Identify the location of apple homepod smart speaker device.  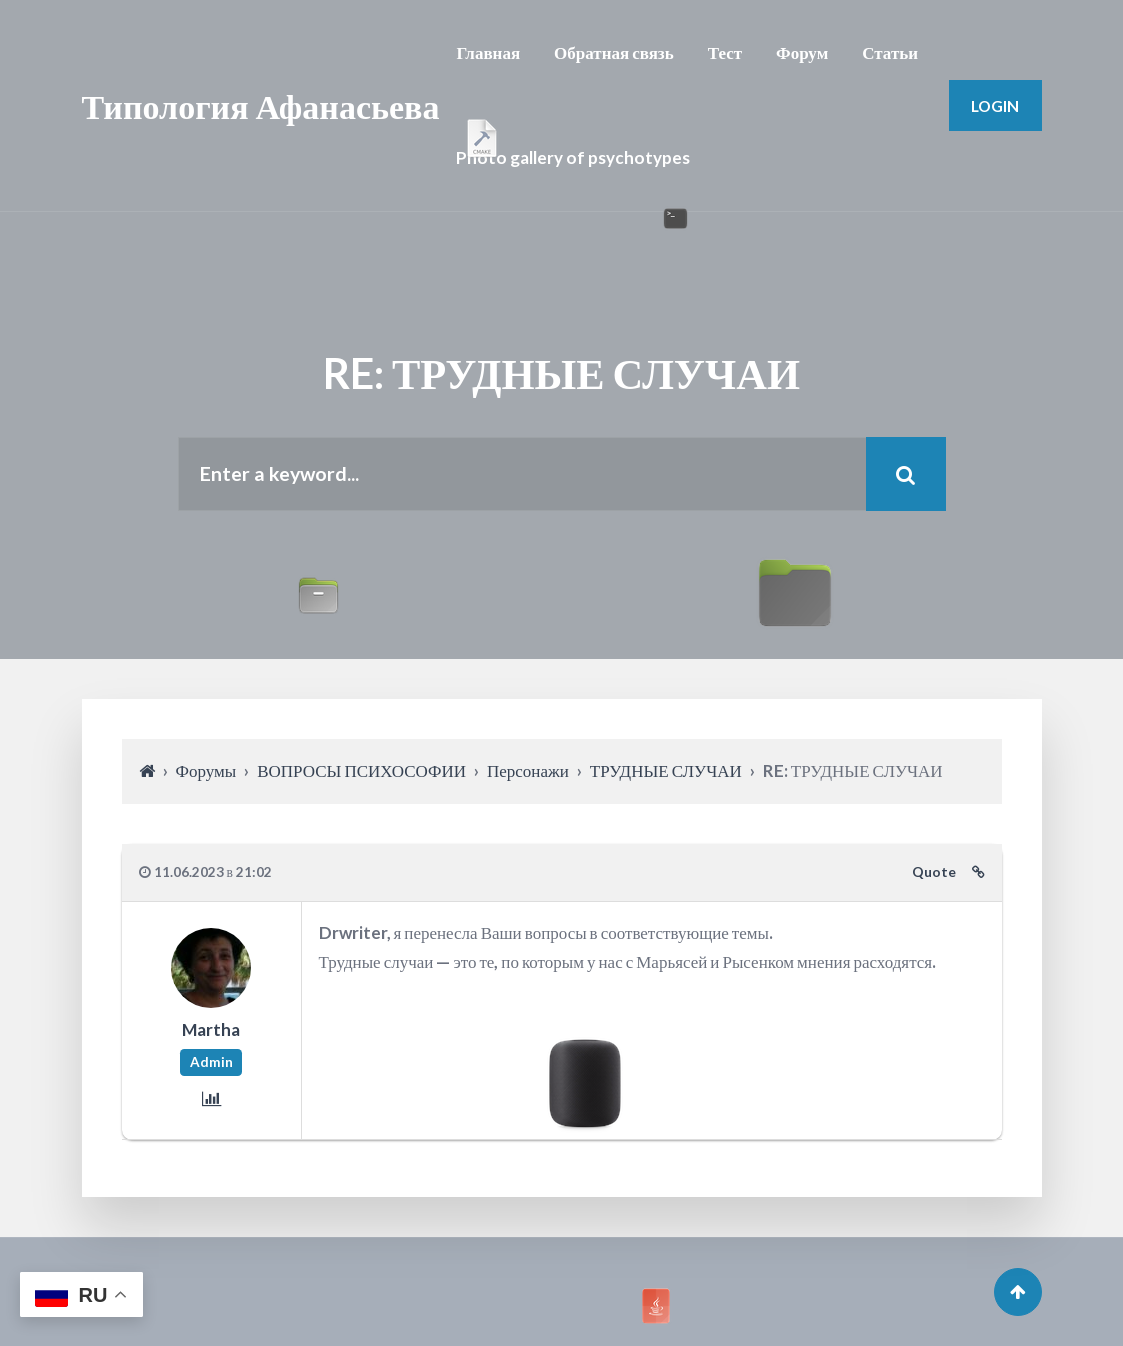
(585, 1085).